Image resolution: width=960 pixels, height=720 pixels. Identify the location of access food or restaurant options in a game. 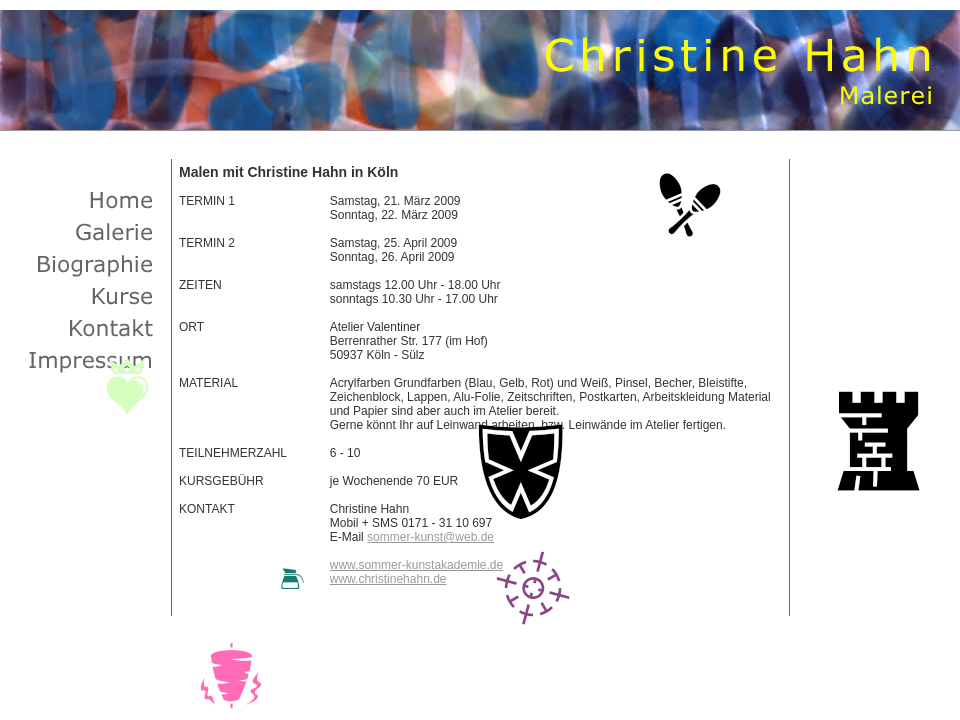
(231, 675).